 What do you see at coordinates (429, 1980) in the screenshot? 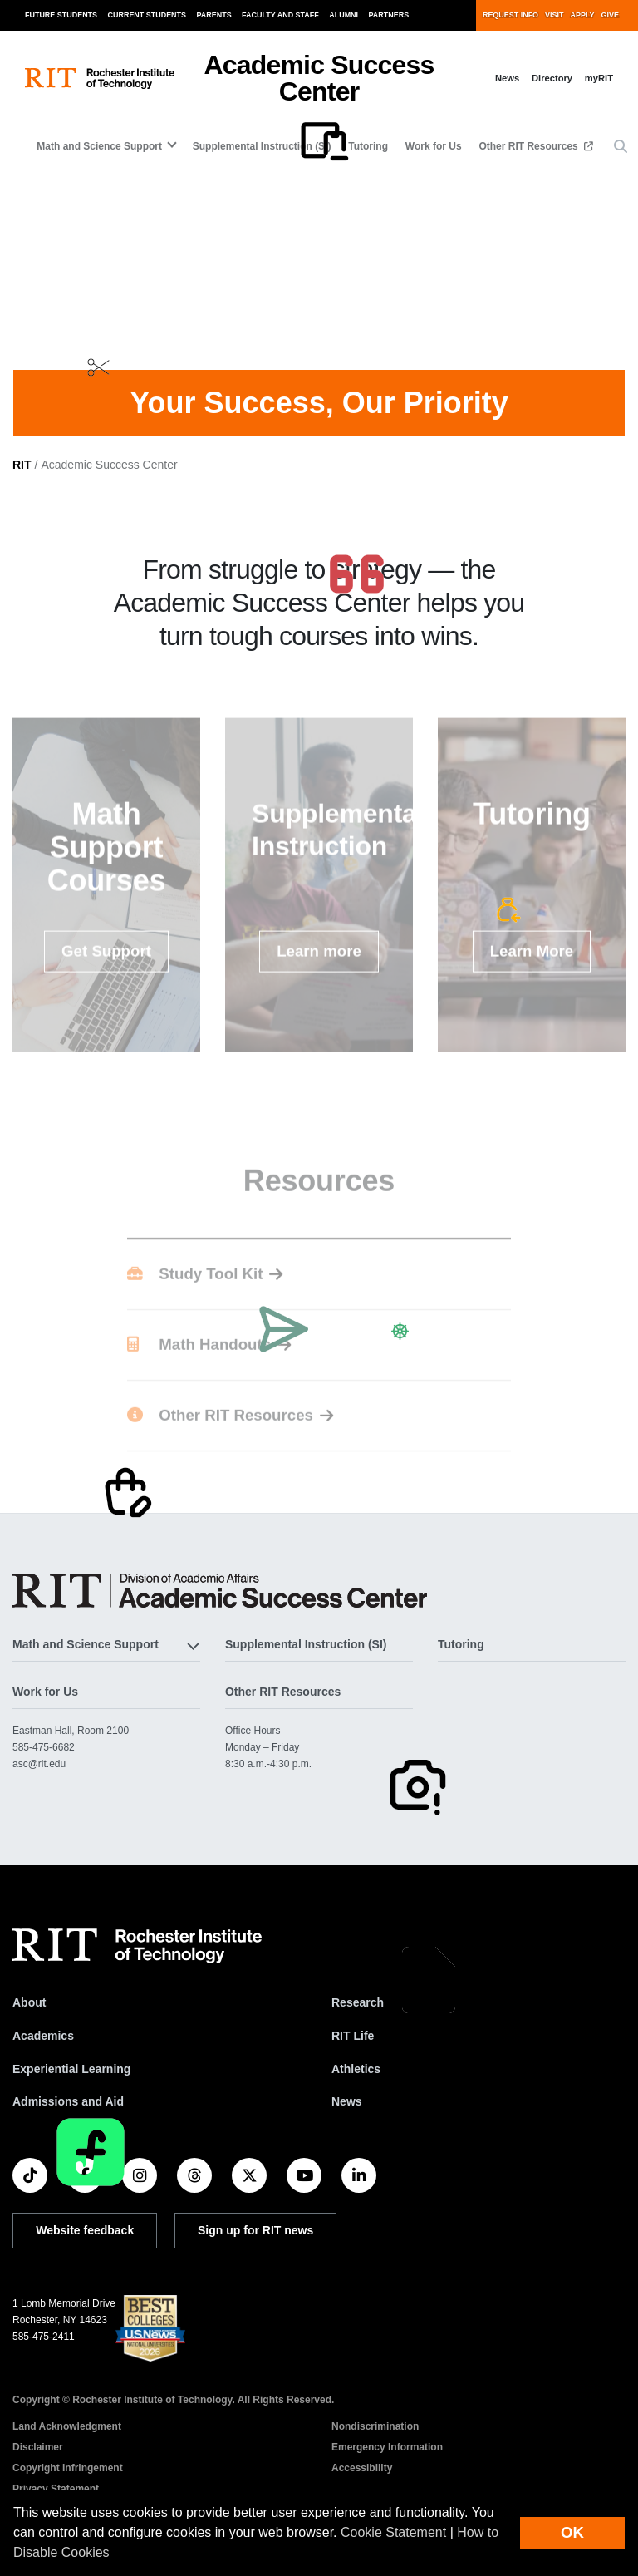
I see `view document details` at bounding box center [429, 1980].